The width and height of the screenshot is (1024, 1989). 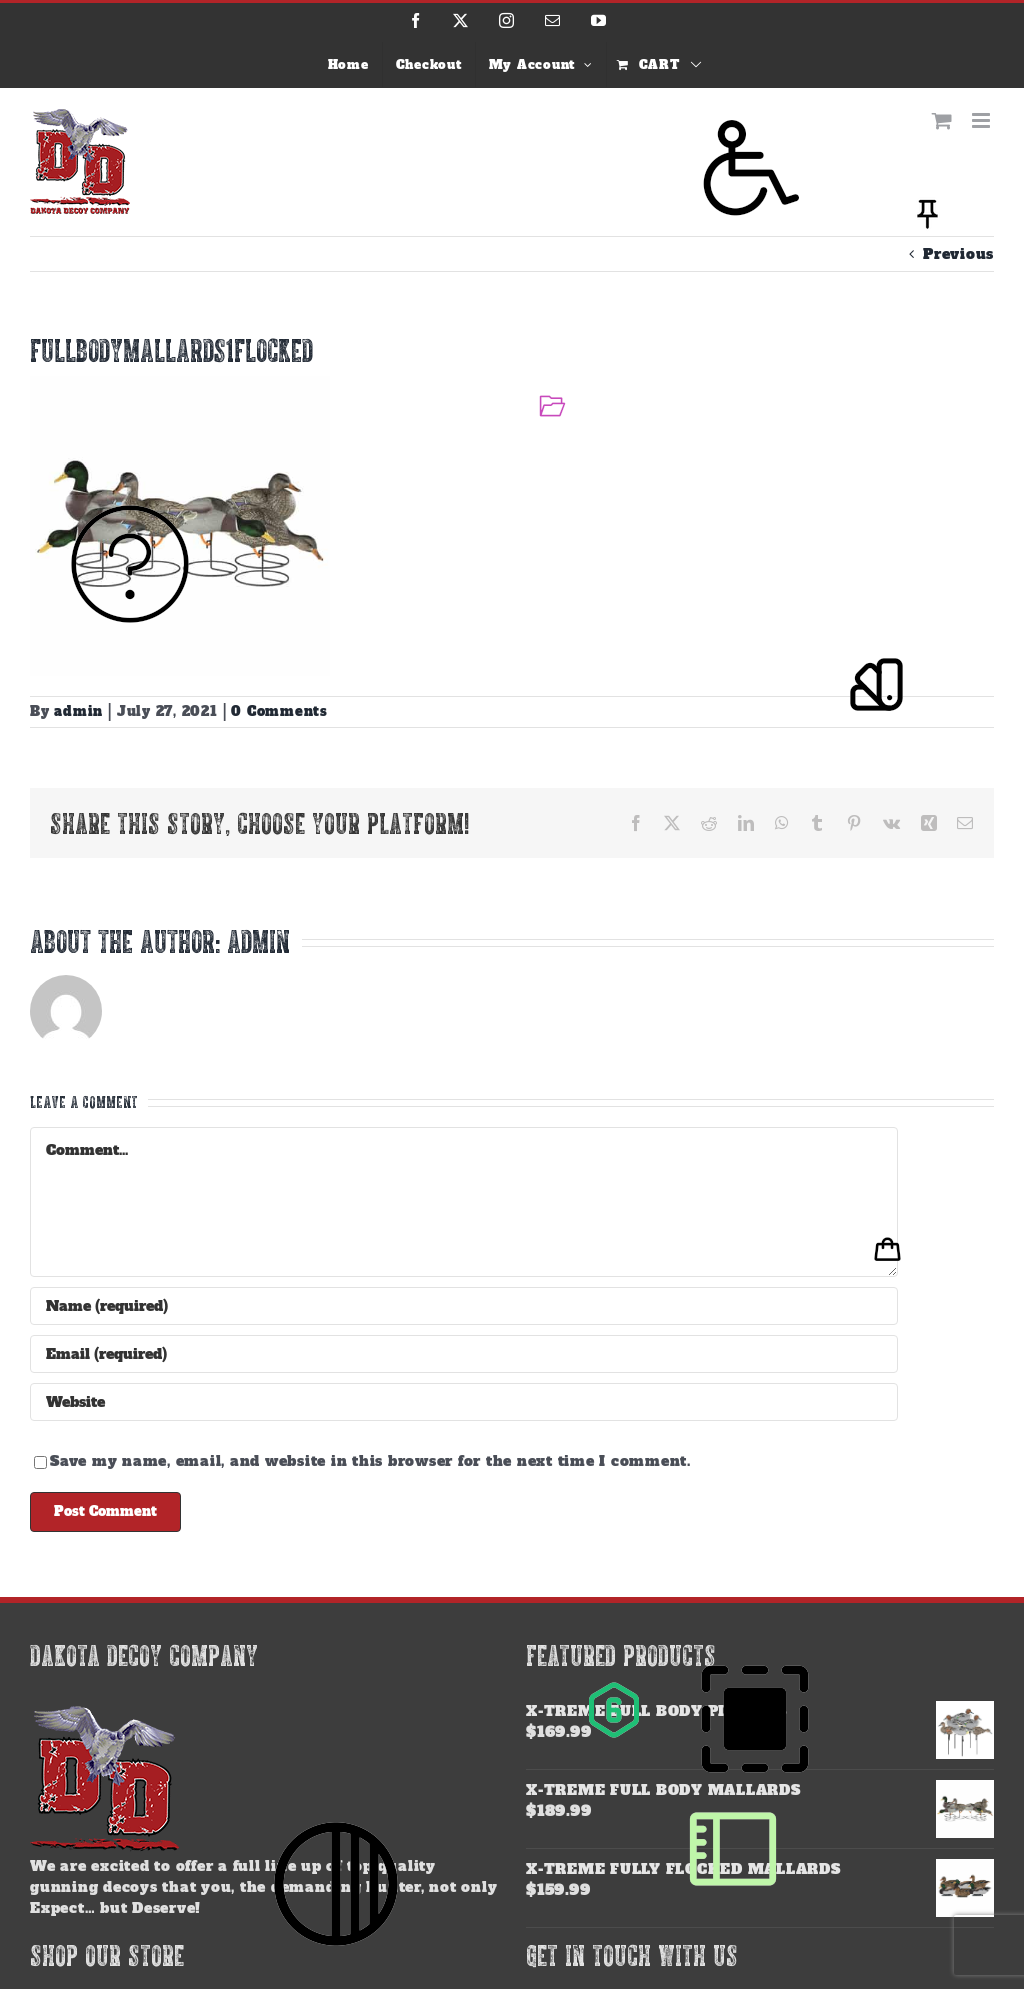 I want to click on view your shopping bag, so click(x=887, y=1250).